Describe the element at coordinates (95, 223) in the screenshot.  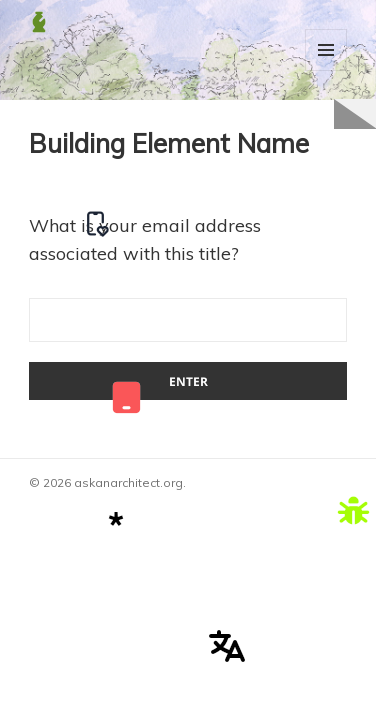
I see `add device to favorites` at that location.